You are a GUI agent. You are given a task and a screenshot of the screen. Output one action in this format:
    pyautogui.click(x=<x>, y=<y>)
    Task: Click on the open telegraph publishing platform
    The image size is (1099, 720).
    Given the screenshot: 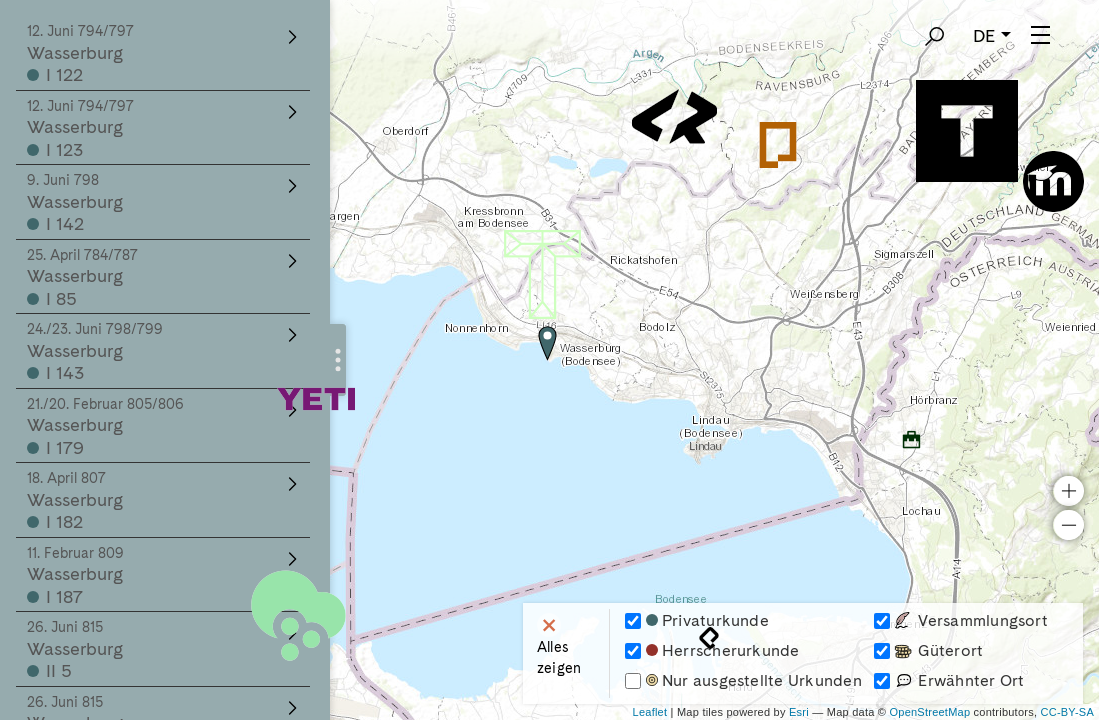 What is the action you would take?
    pyautogui.click(x=967, y=131)
    